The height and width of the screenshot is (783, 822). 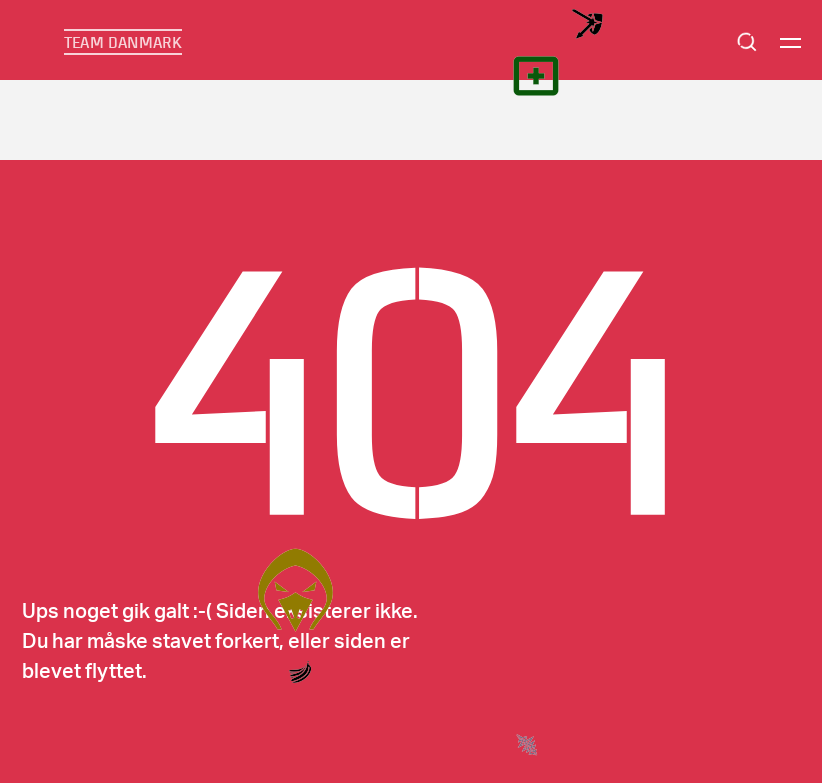 I want to click on indicates damage reflection or counterattack ability, so click(x=587, y=24).